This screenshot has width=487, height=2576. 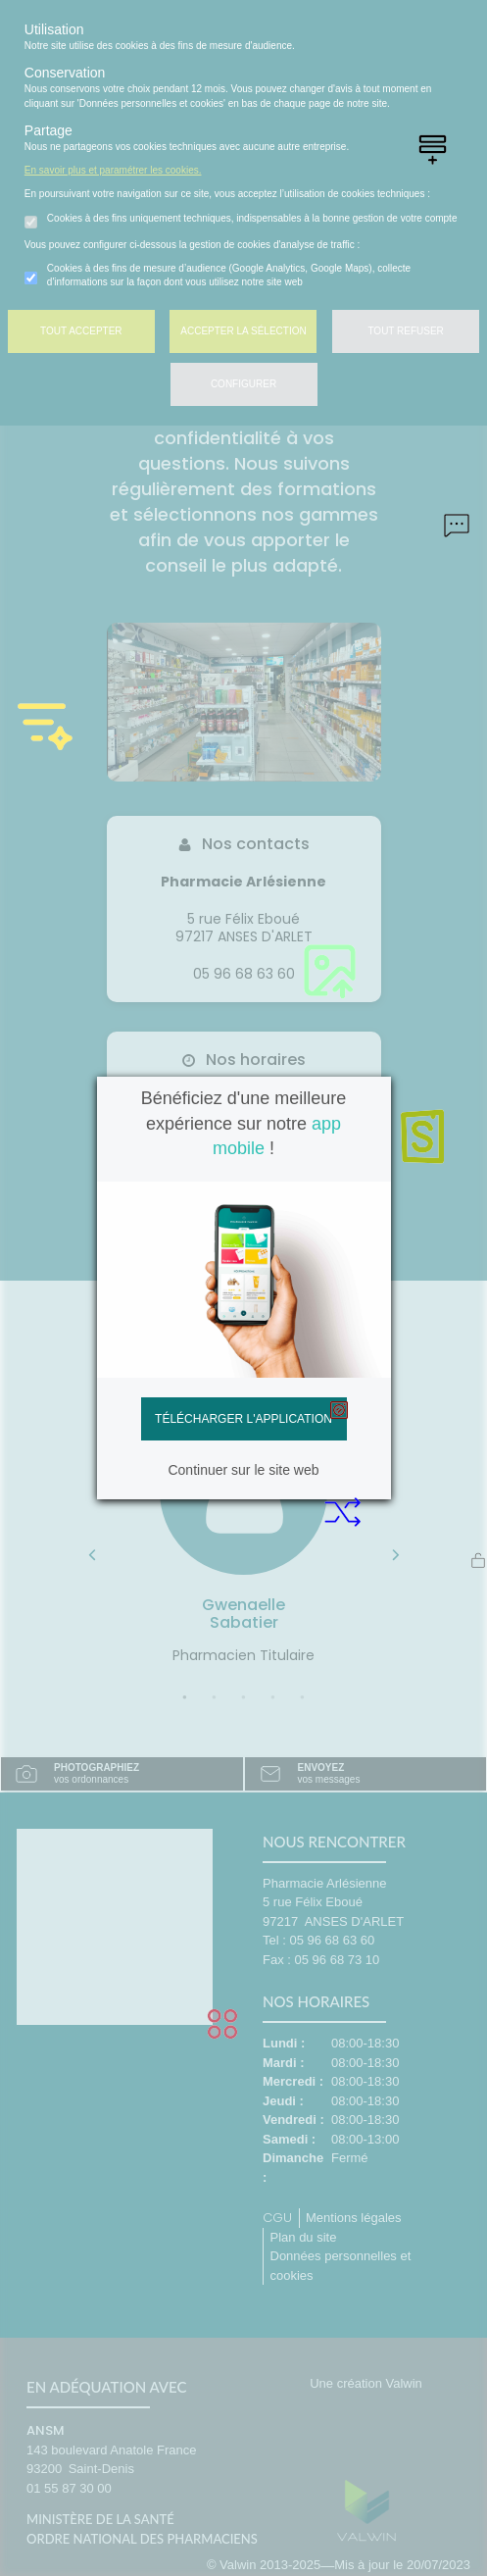 I want to click on access laundry or appliance settings, so click(x=339, y=1410).